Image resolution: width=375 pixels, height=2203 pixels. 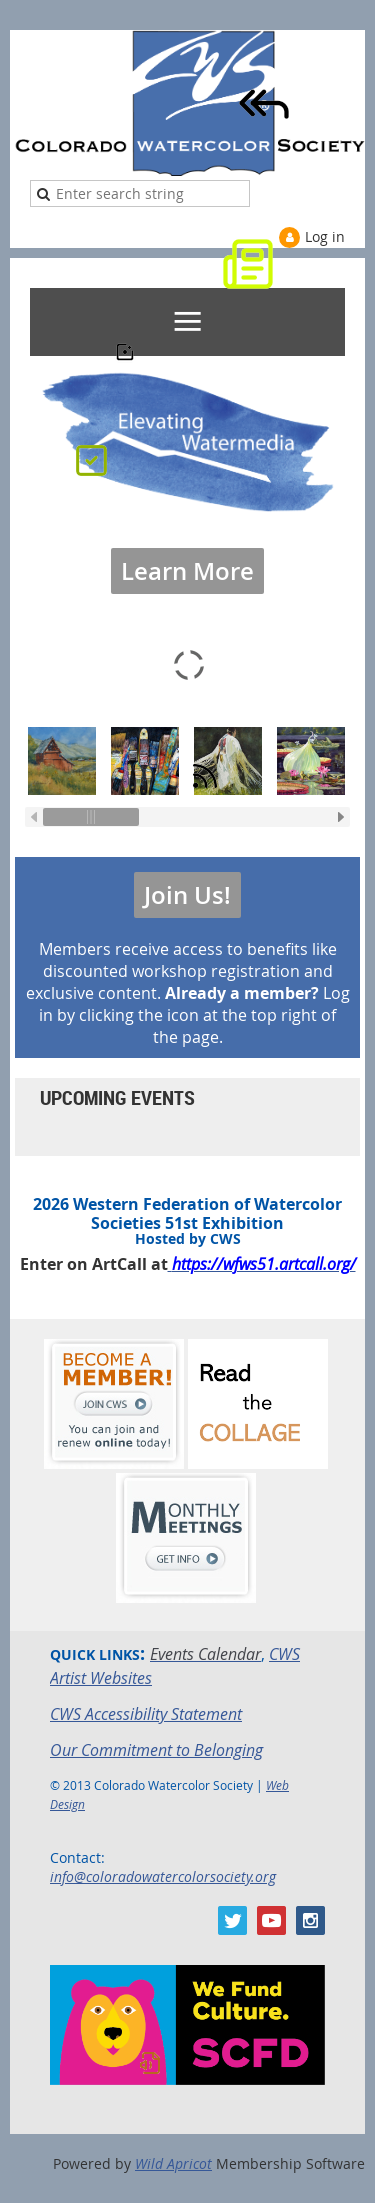 I want to click on apply filters or effects to a photo, so click(x=125, y=352).